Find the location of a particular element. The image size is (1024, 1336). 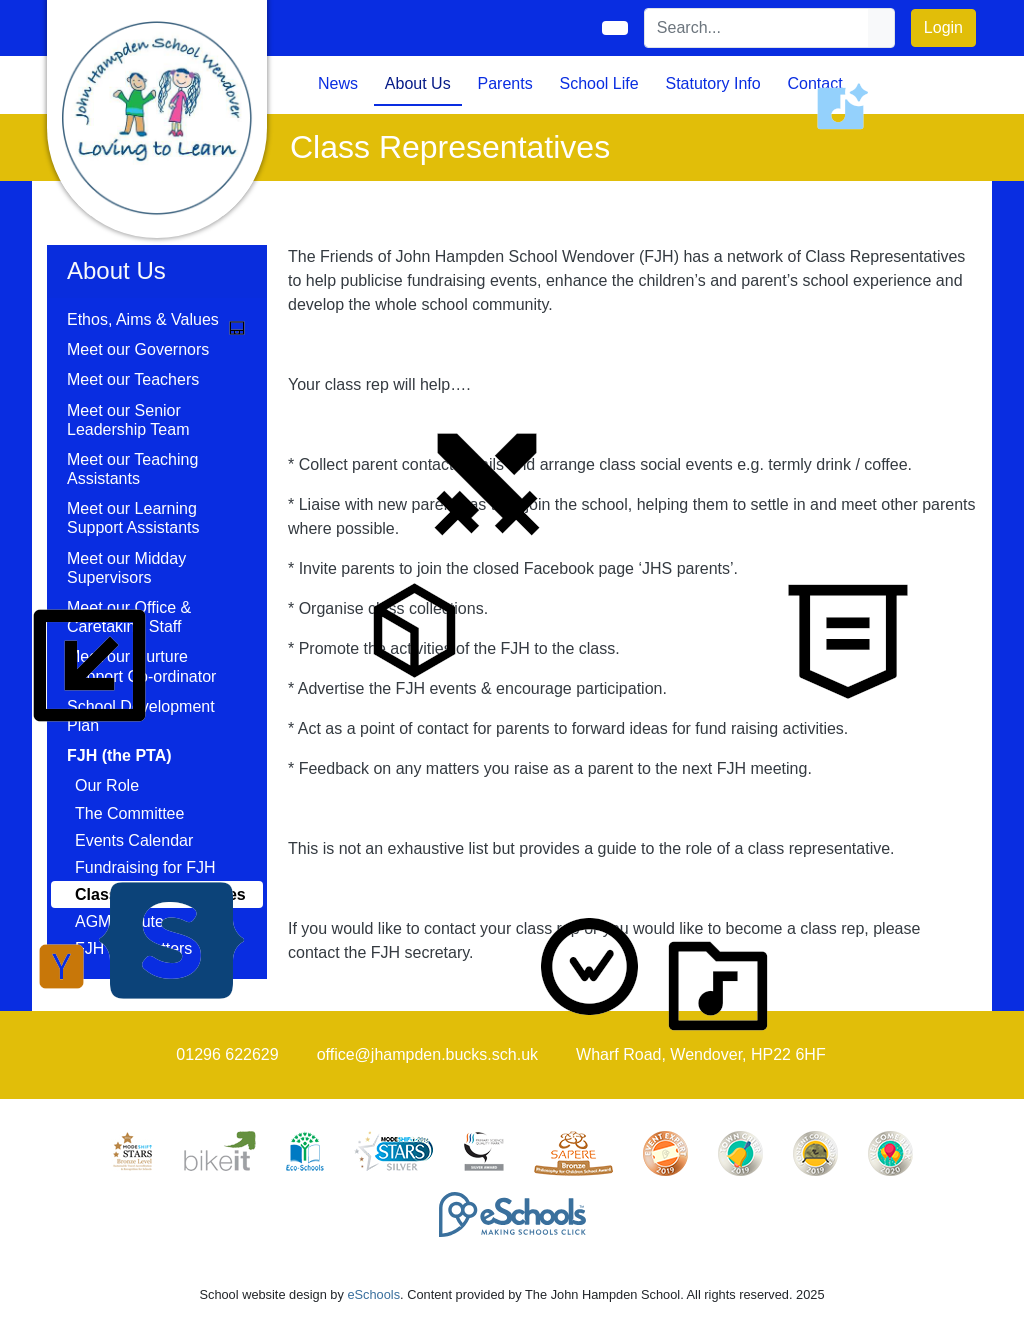

switch to slideshow view mode is located at coordinates (237, 328).